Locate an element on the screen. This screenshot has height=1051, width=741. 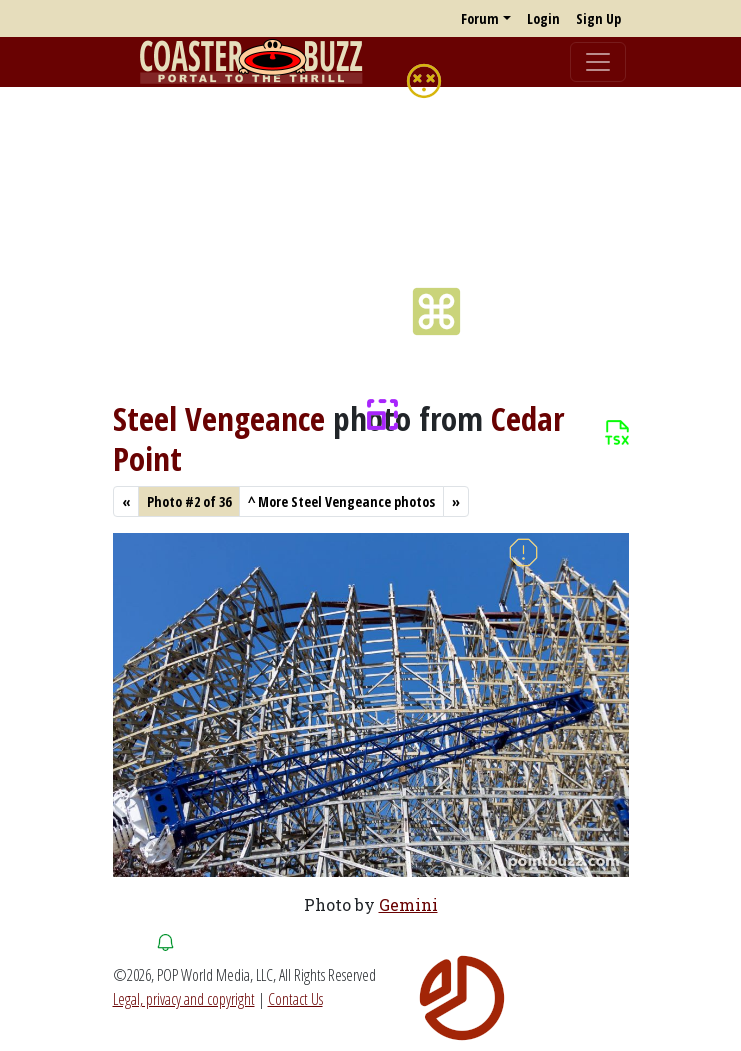
indicates a warning or critical alert is located at coordinates (523, 552).